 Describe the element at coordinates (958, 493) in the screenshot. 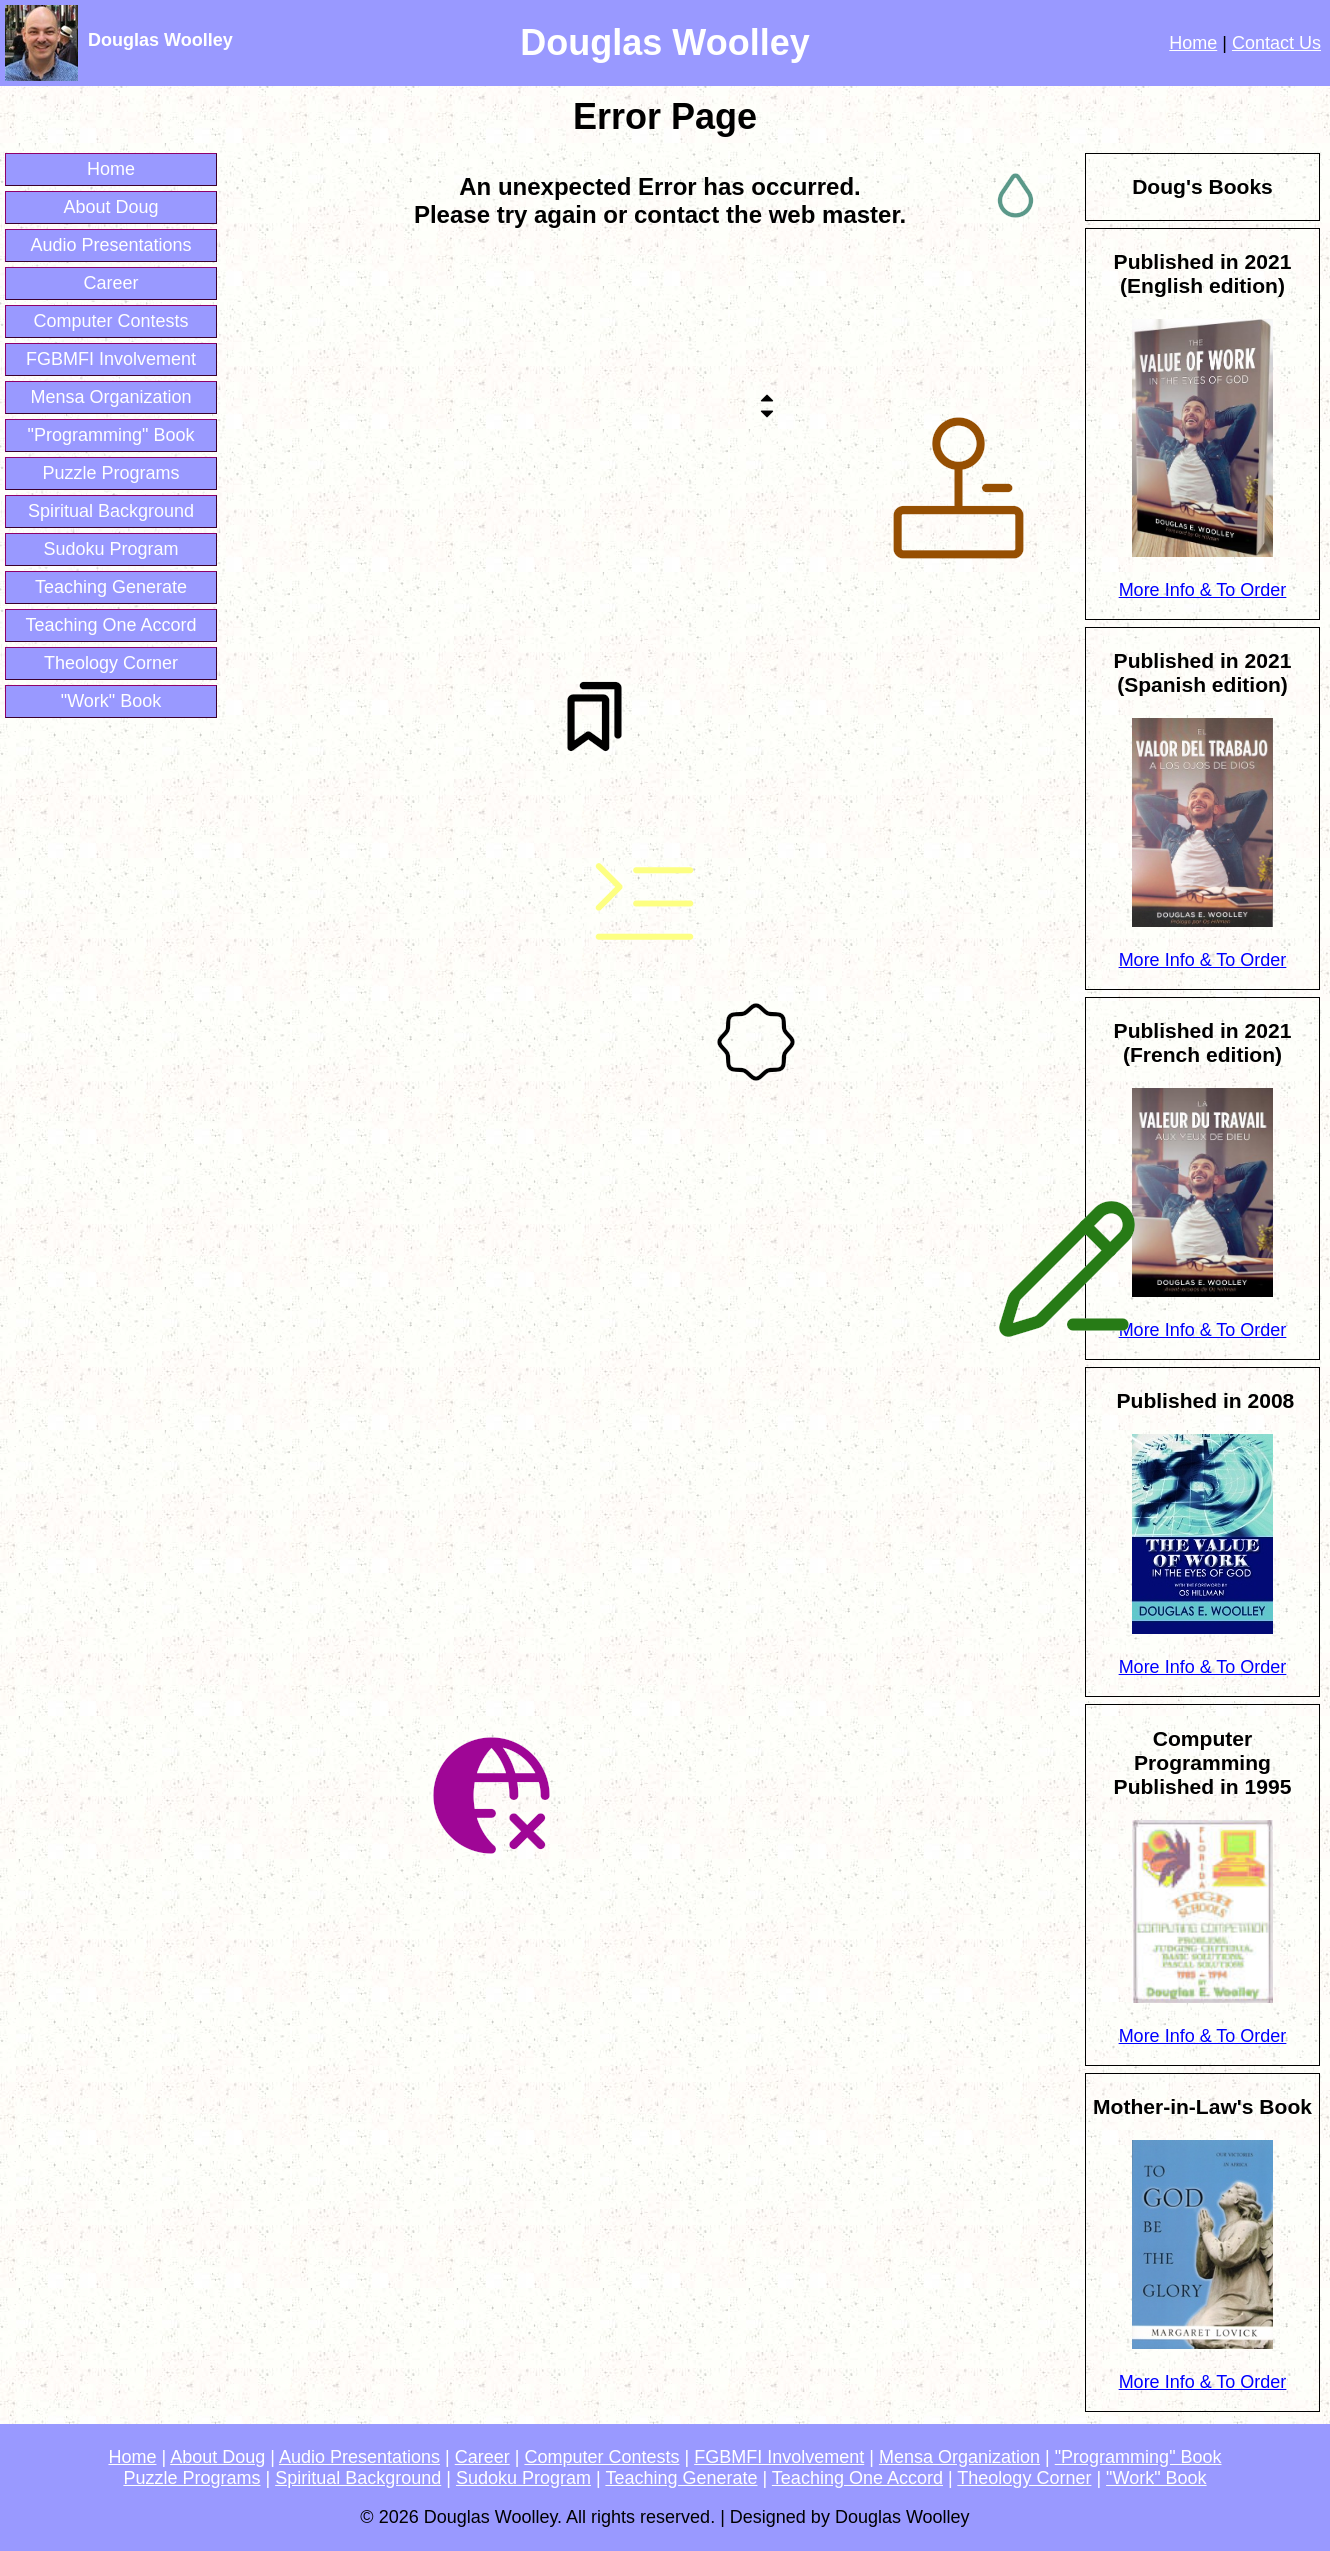

I see `access gaming or controller settings` at that location.